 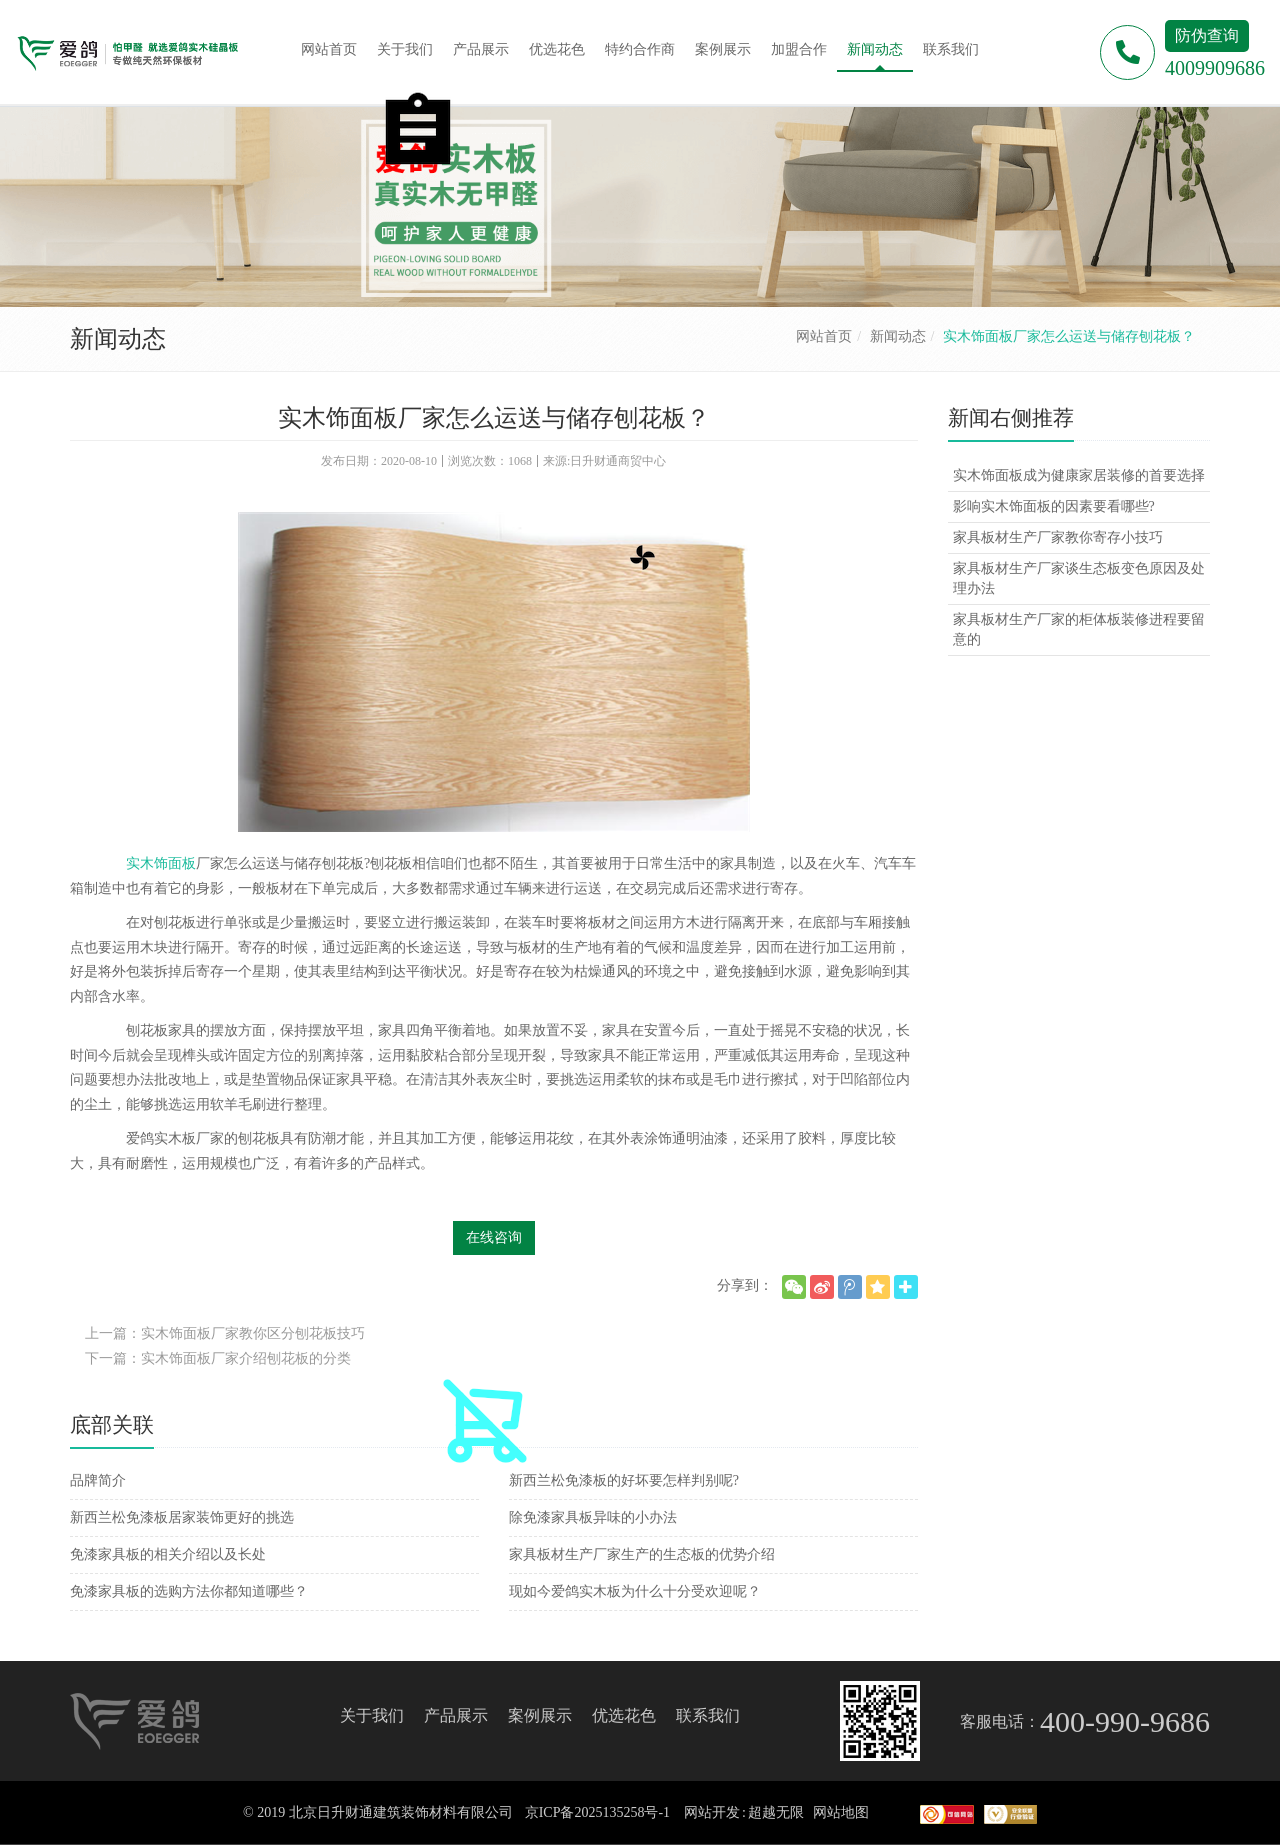 I want to click on access toys or games section, so click(x=642, y=557).